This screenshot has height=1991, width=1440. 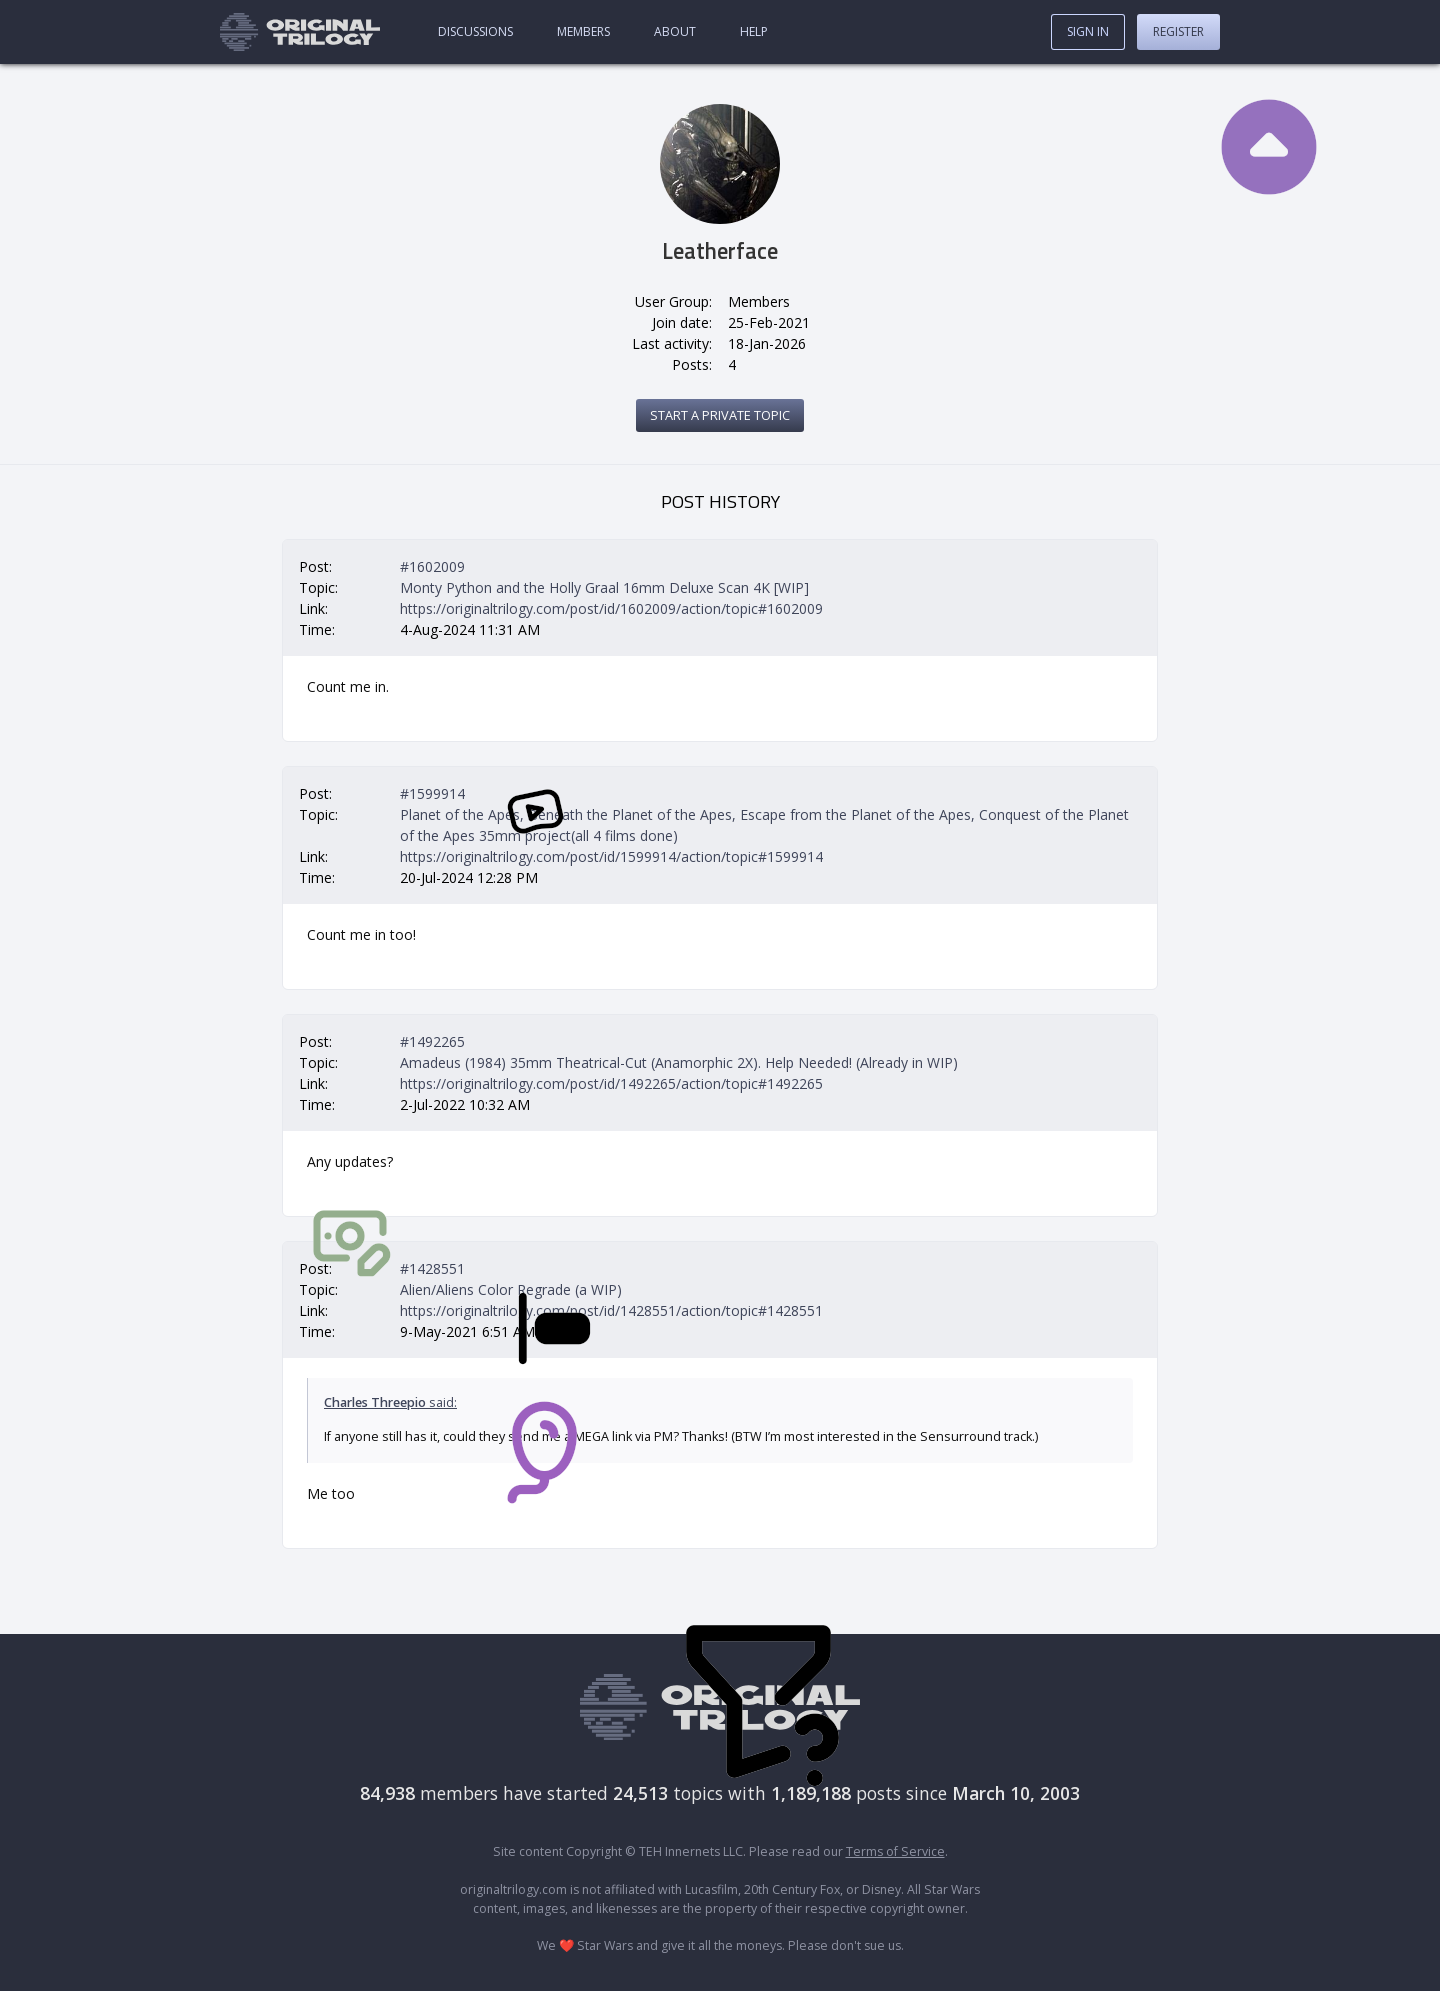 What do you see at coordinates (758, 1697) in the screenshot?
I see `get help with filter options` at bounding box center [758, 1697].